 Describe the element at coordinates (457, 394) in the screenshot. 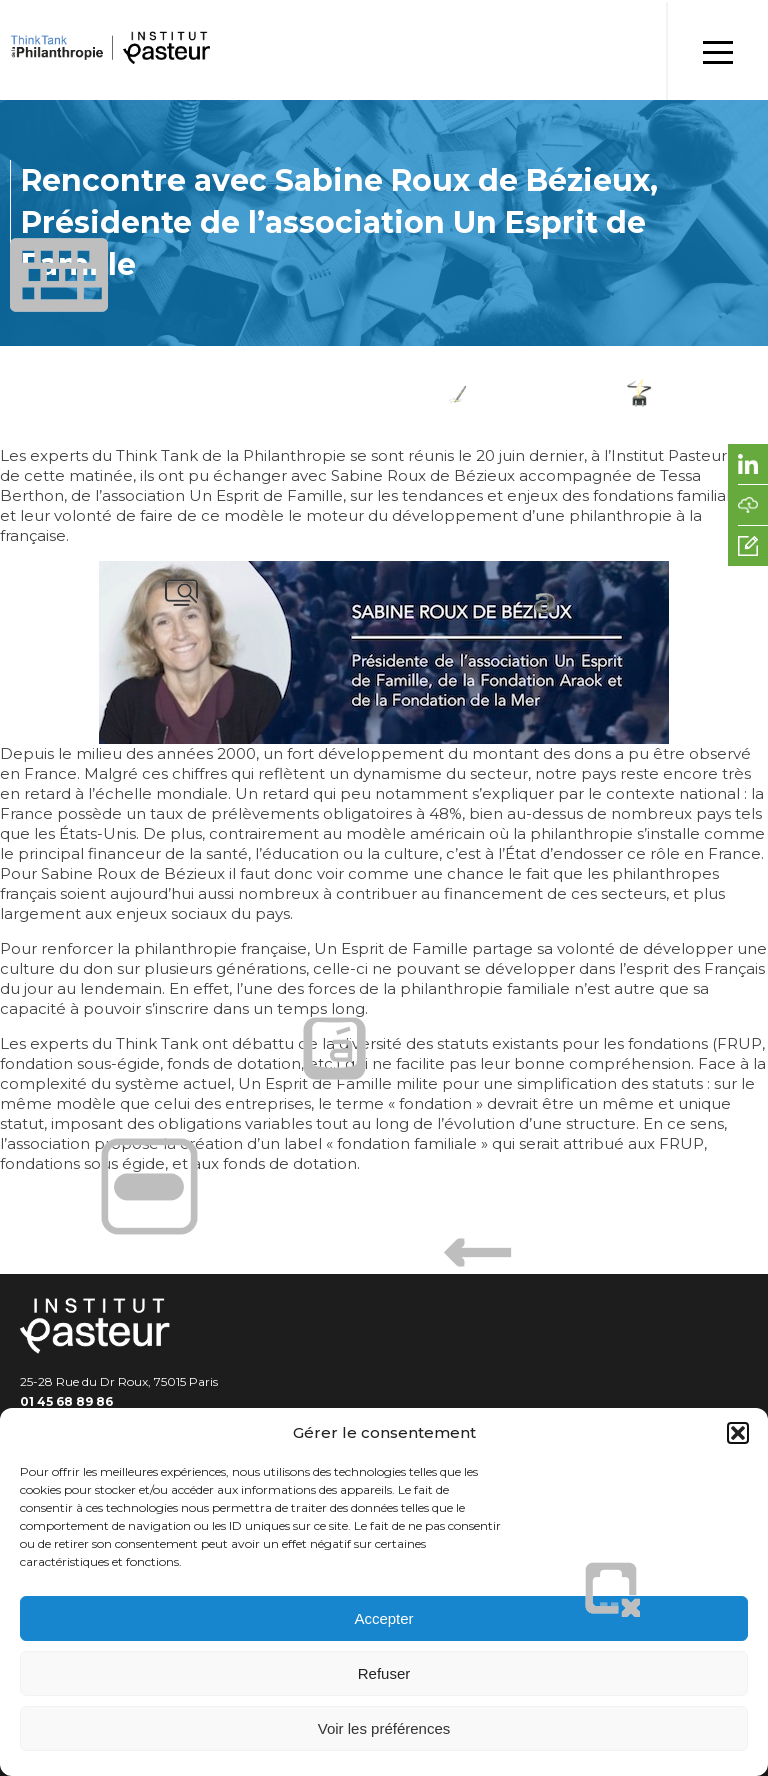

I see `switch text direction to right-to-left` at that location.